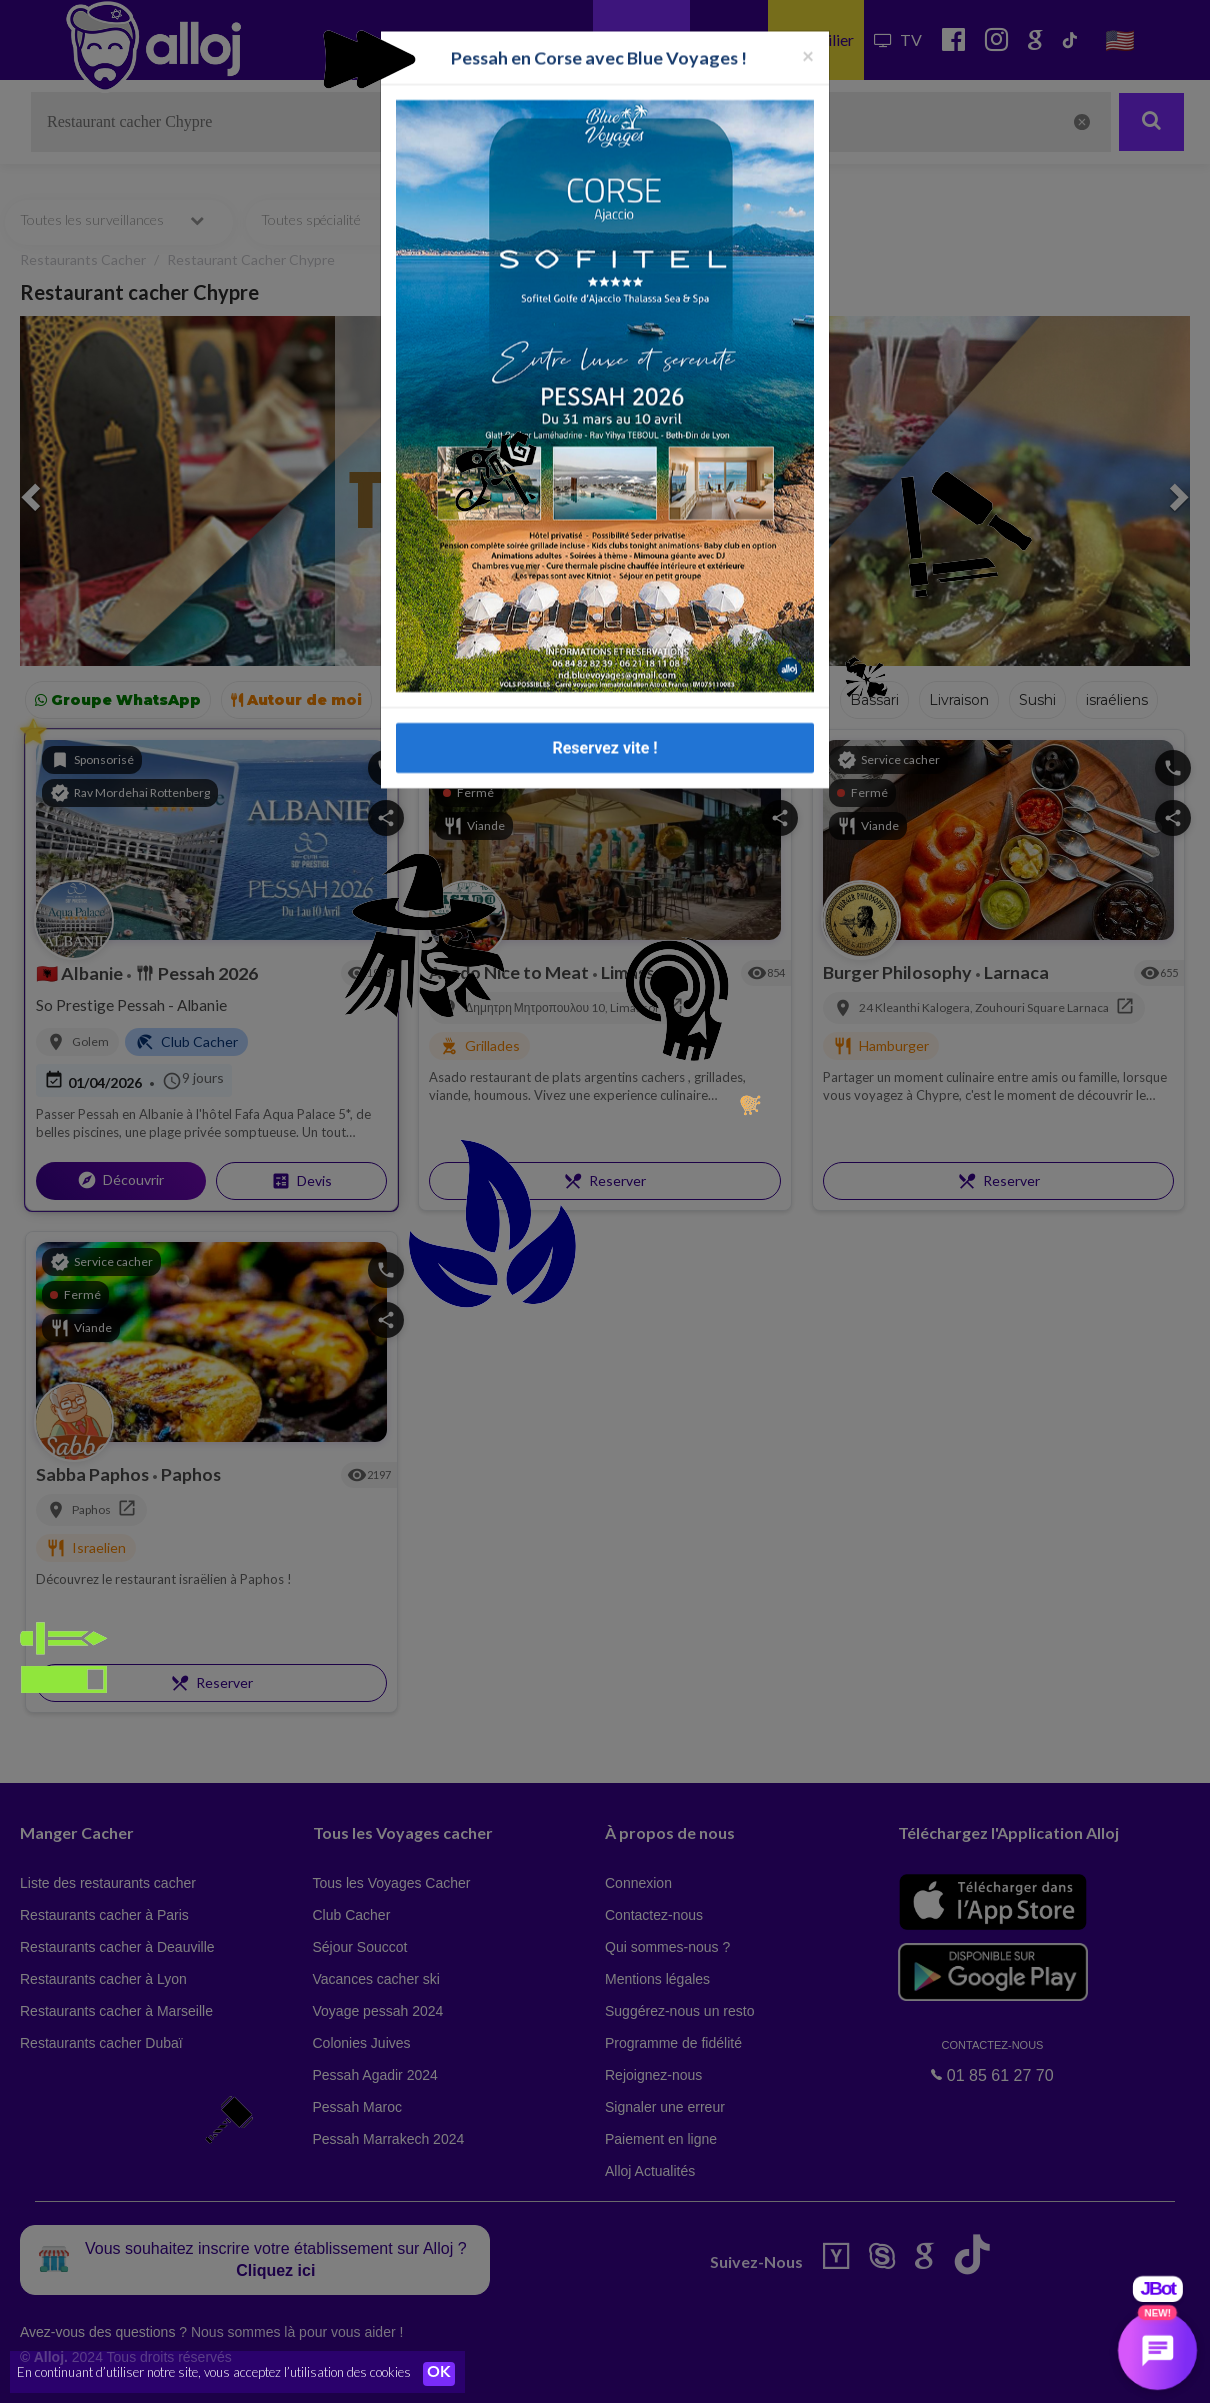  What do you see at coordinates (424, 935) in the screenshot?
I see `access halloween or spooky themed content` at bounding box center [424, 935].